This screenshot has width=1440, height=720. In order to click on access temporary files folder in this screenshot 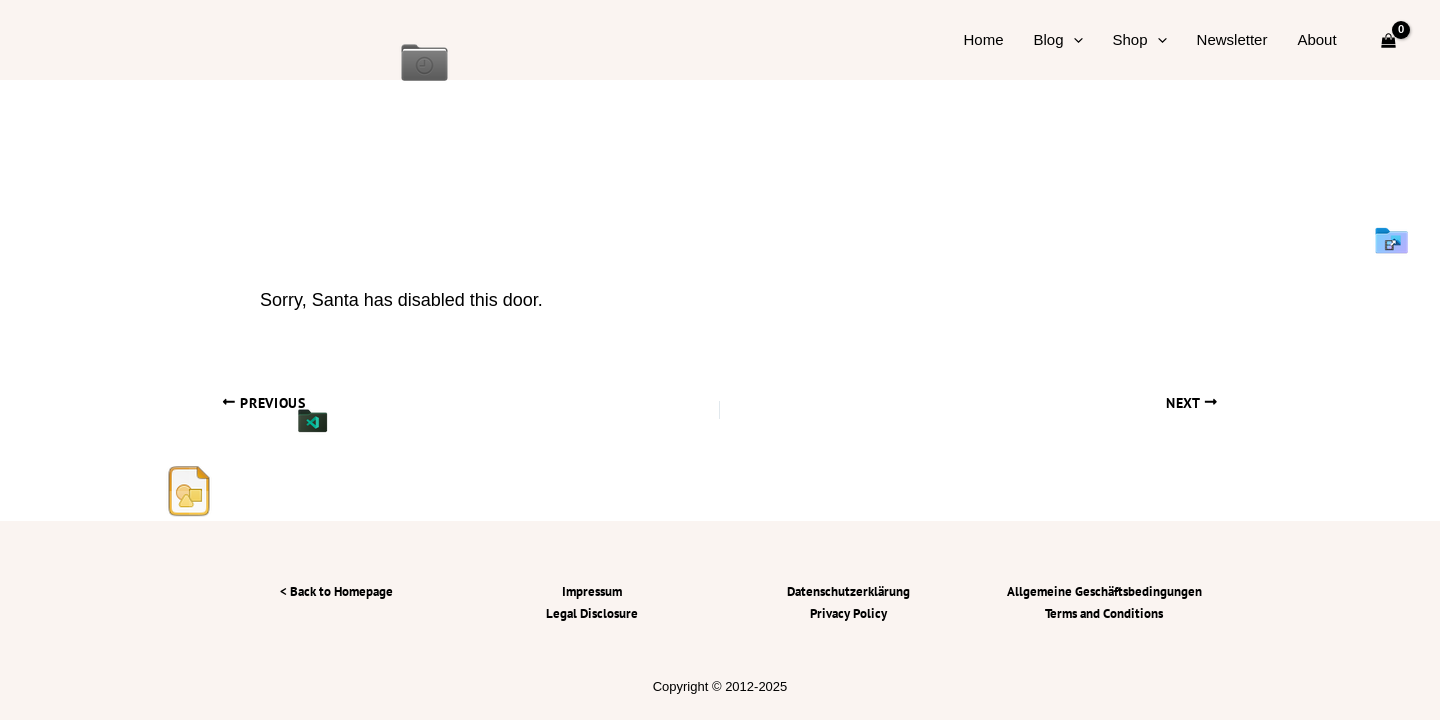, I will do `click(424, 62)`.